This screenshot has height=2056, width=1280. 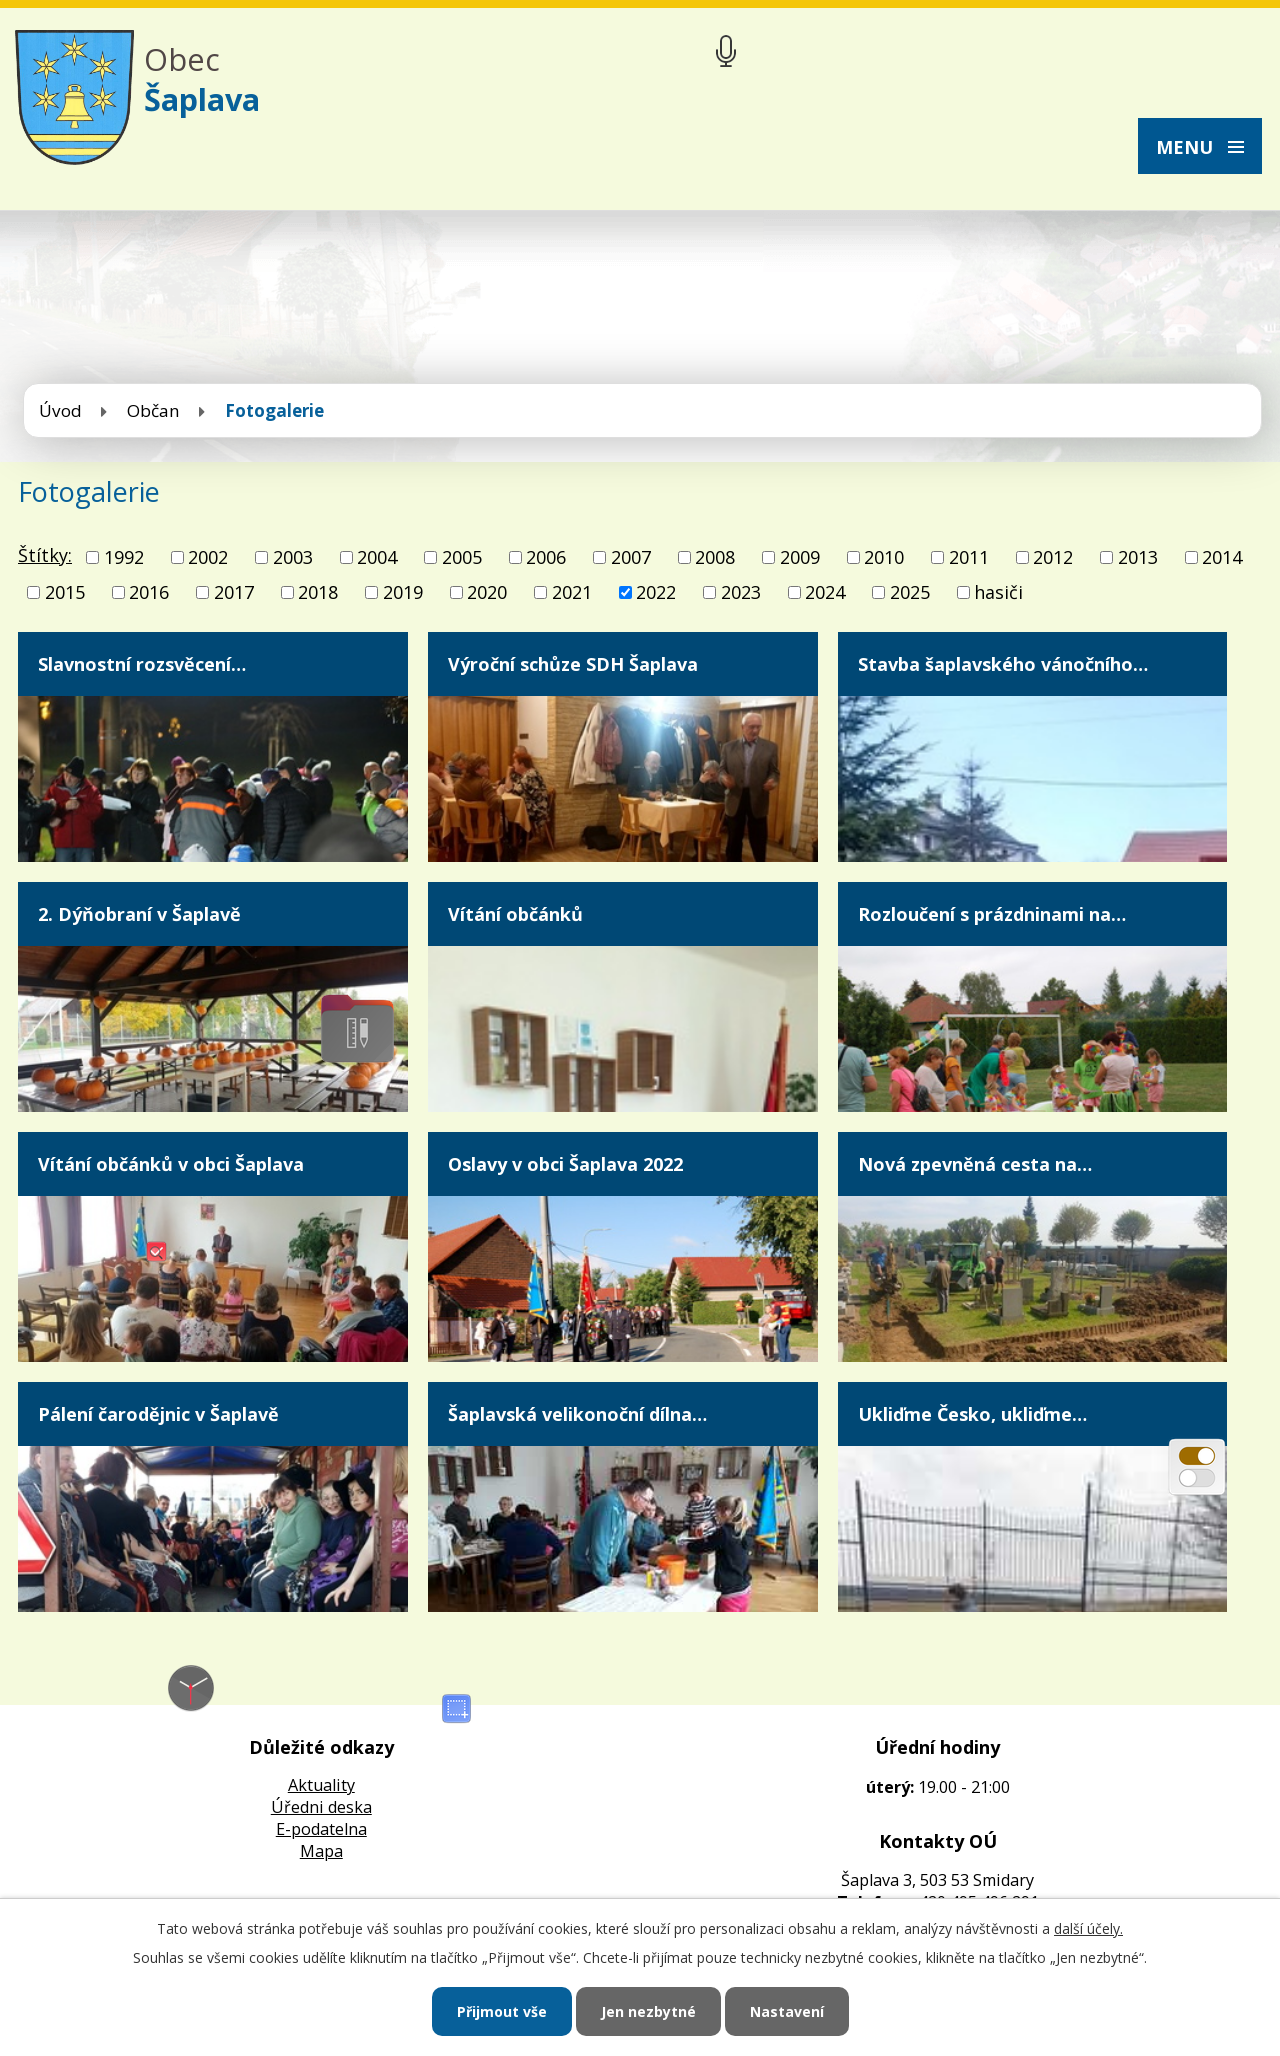 I want to click on open the clock app, so click(x=191, y=1688).